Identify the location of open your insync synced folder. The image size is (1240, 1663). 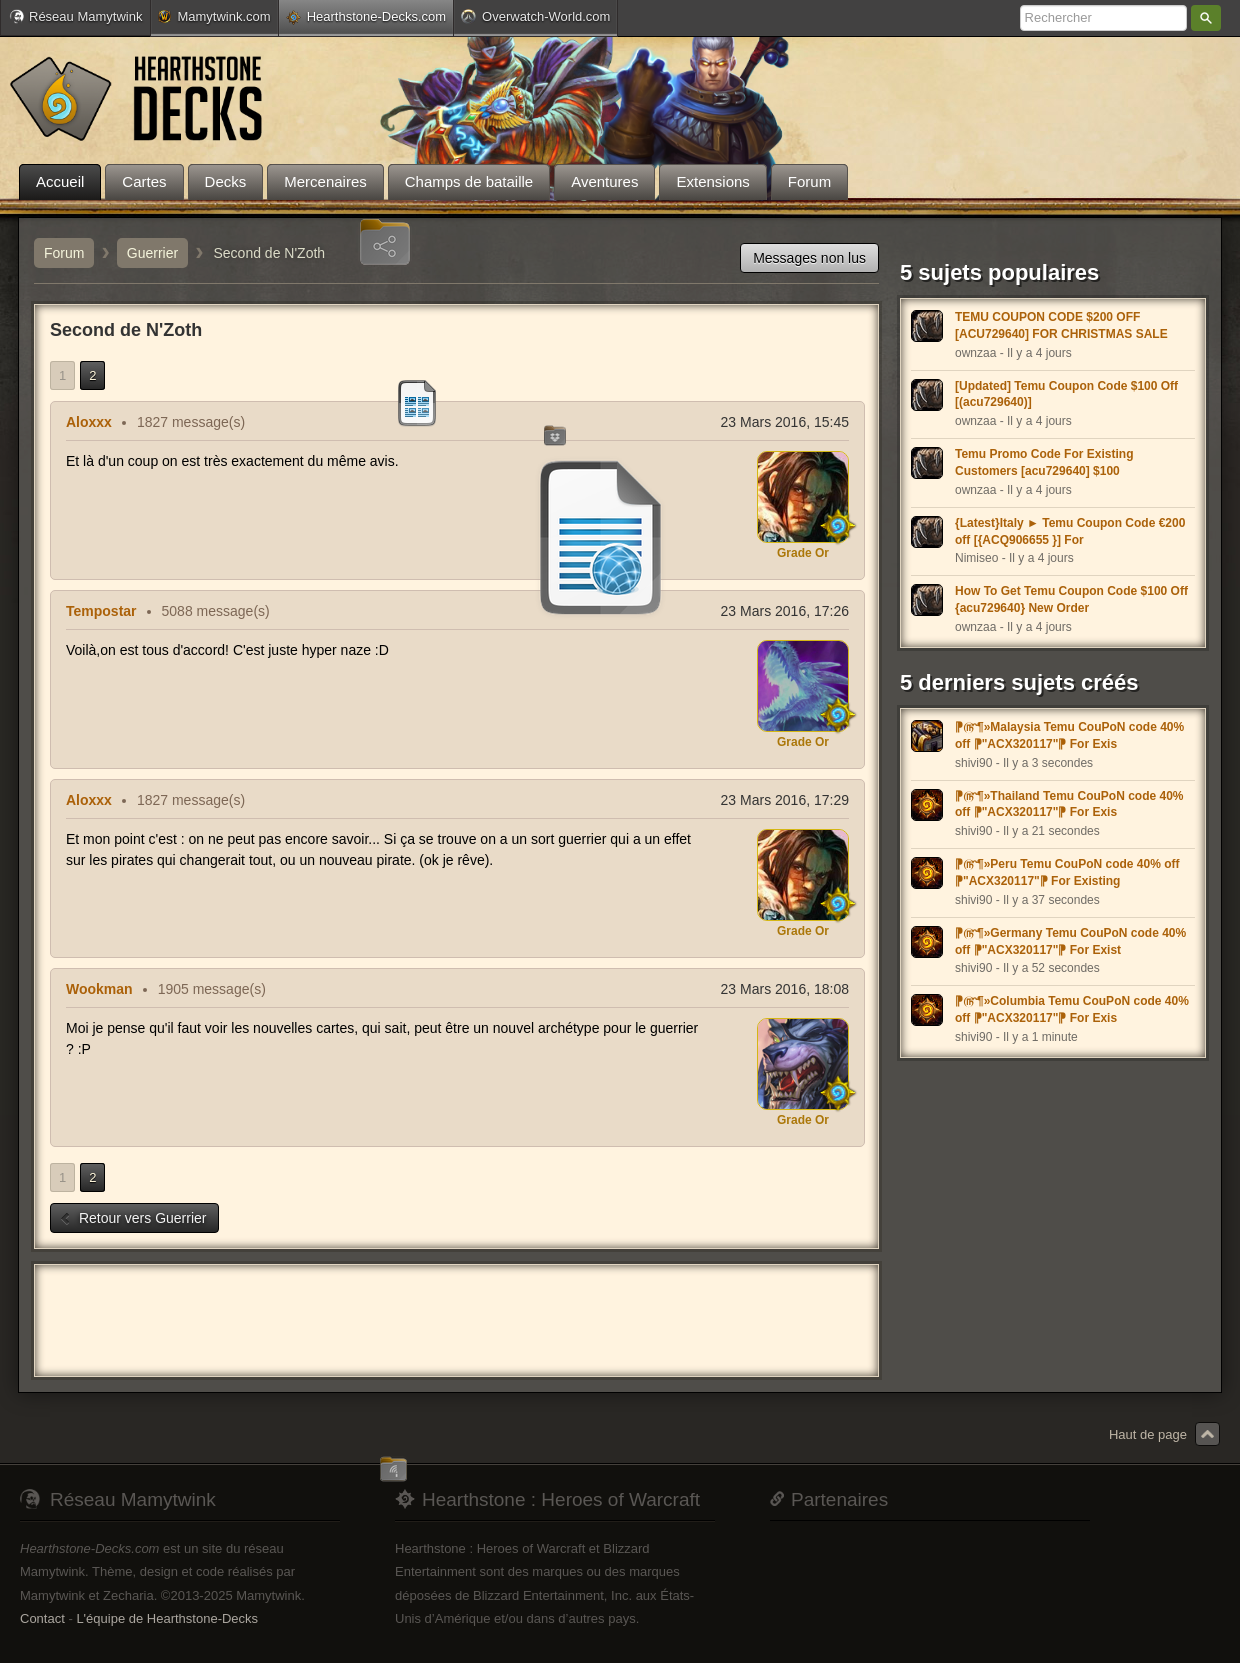
(393, 1468).